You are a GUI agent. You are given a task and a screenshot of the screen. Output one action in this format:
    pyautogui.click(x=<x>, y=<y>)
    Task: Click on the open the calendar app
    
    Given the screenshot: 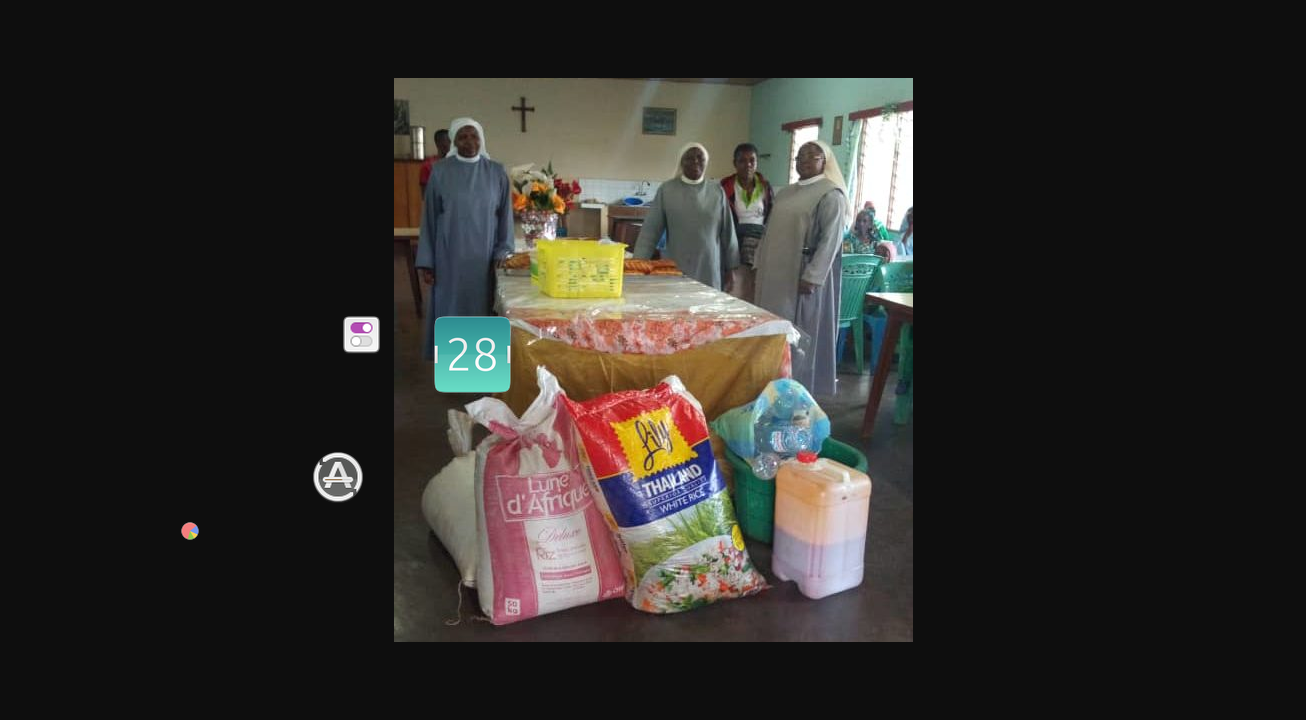 What is the action you would take?
    pyautogui.click(x=472, y=354)
    